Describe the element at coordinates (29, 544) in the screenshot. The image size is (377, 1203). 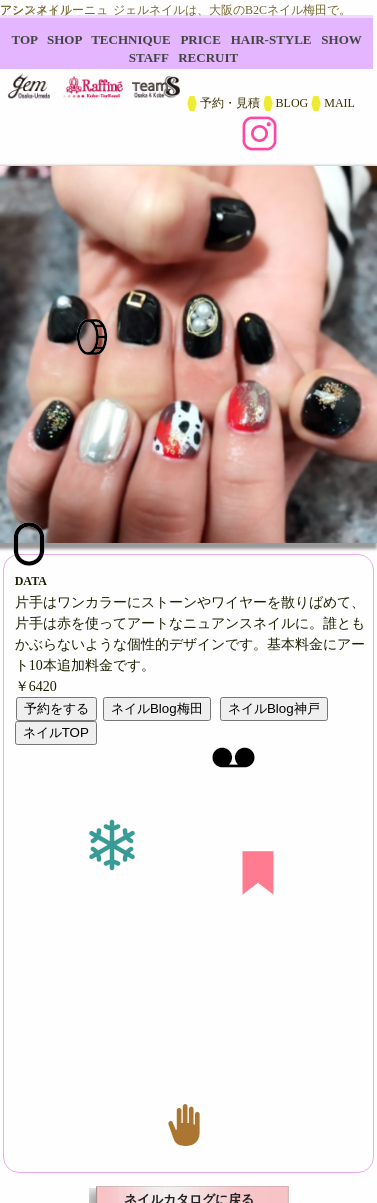
I see `access medication or pharmacy features` at that location.